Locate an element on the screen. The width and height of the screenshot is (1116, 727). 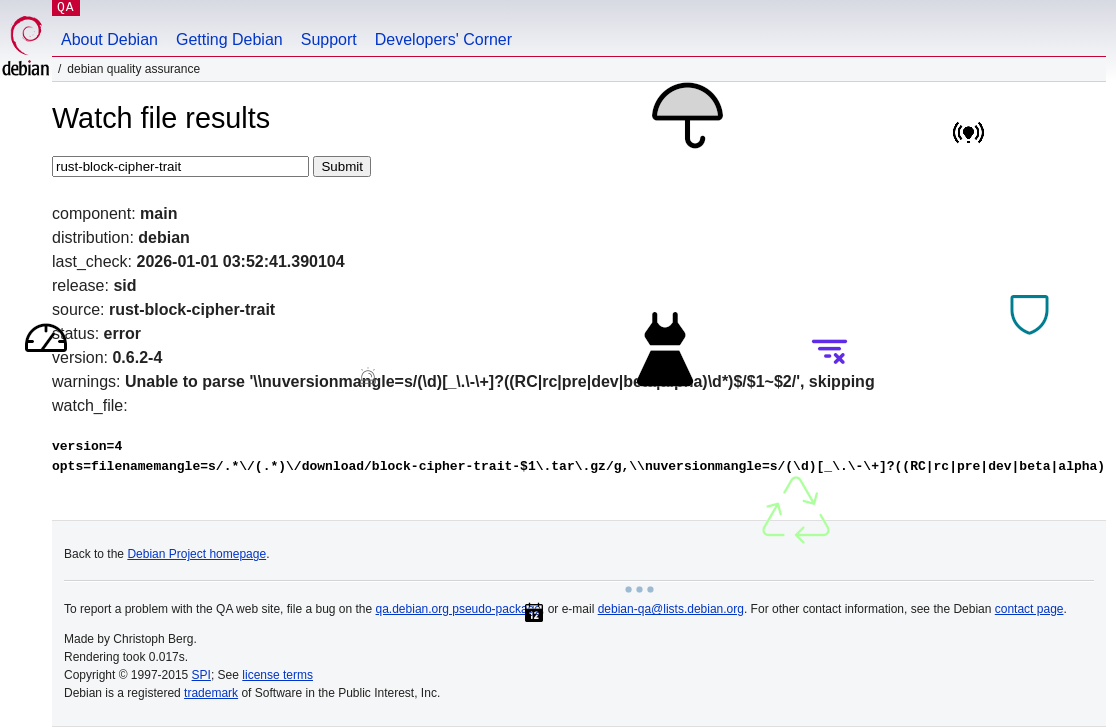
open calendar or date picker is located at coordinates (534, 613).